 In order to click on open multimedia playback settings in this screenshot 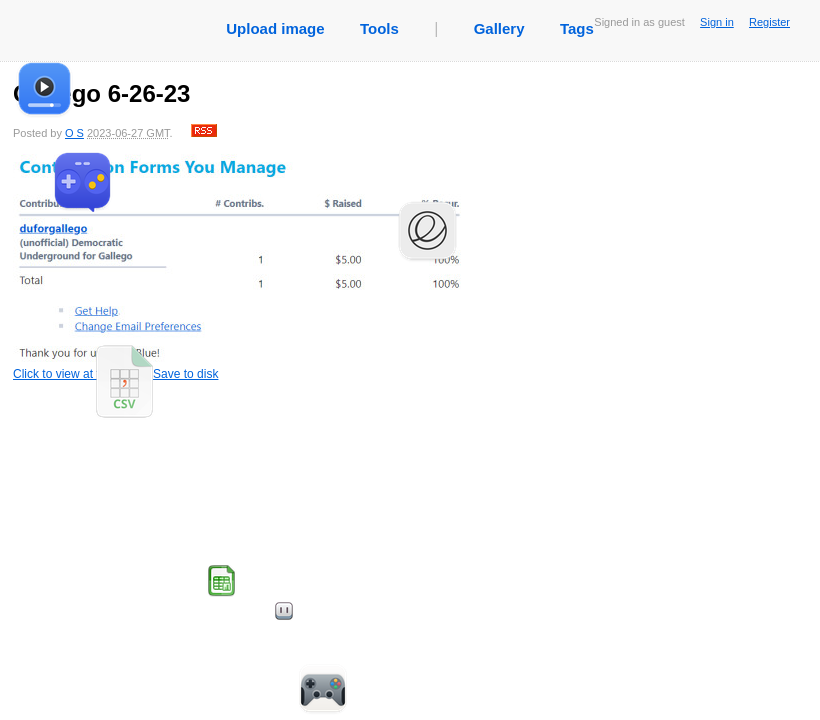, I will do `click(44, 89)`.